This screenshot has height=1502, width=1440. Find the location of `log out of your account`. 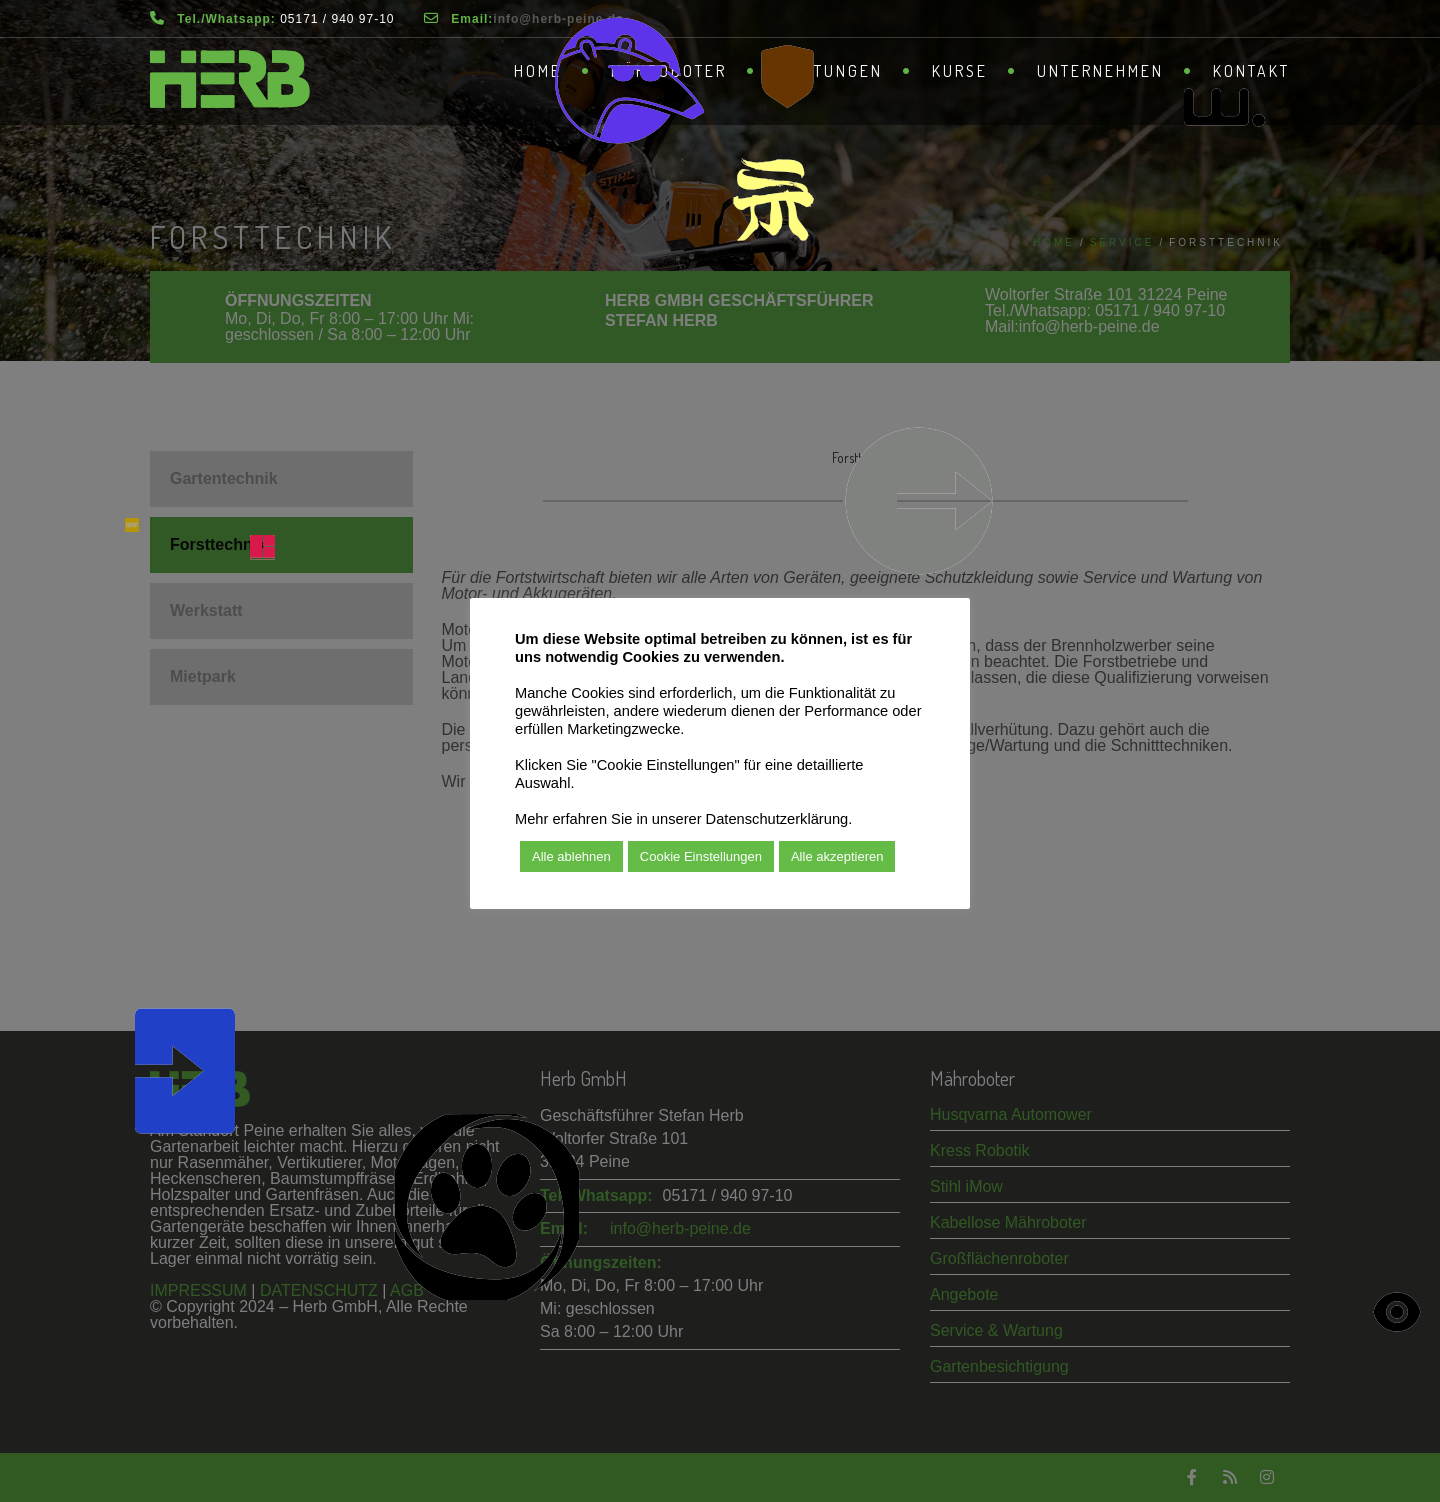

log out of your account is located at coordinates (919, 501).